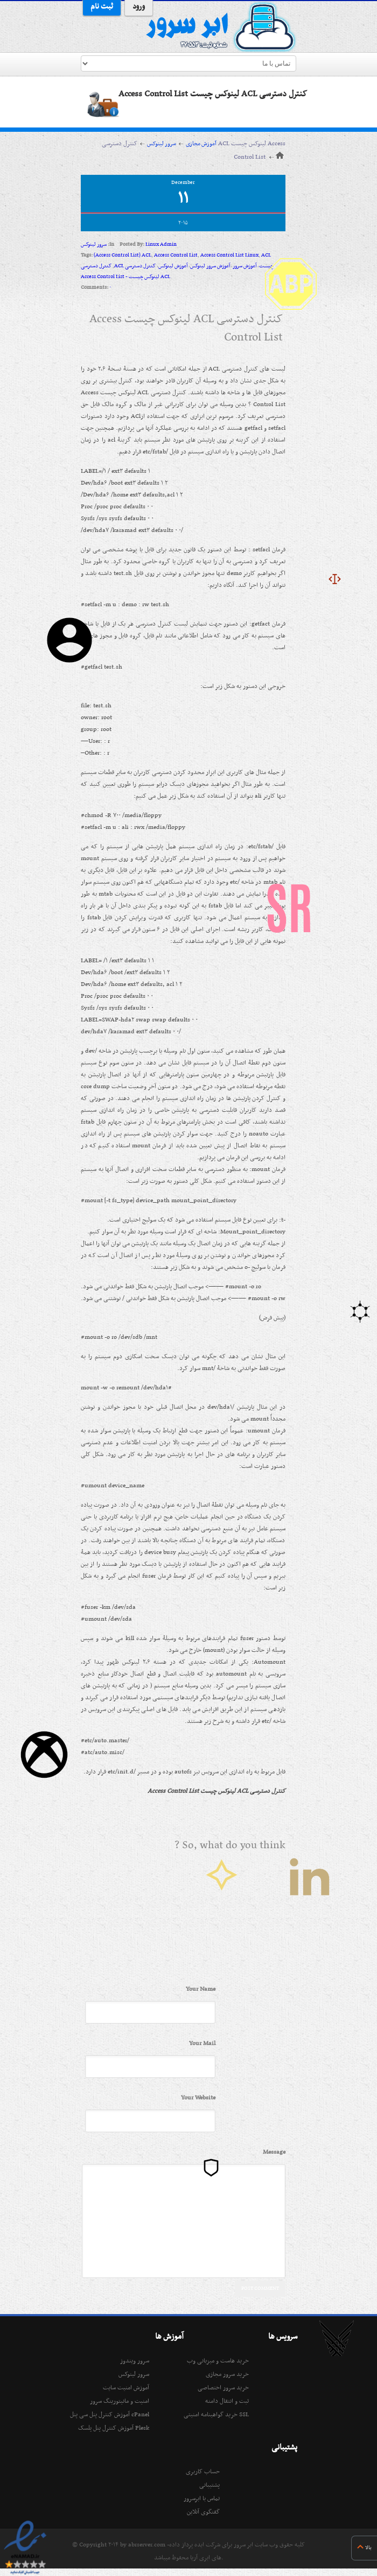 The width and height of the screenshot is (377, 2576). What do you see at coordinates (334, 579) in the screenshot?
I see `move or reposition the text cursor` at bounding box center [334, 579].